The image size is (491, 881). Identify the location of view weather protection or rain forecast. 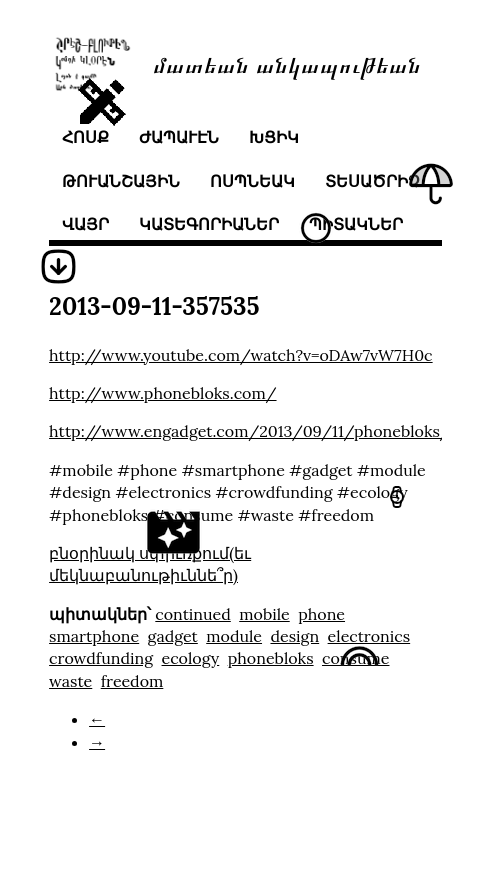
(431, 184).